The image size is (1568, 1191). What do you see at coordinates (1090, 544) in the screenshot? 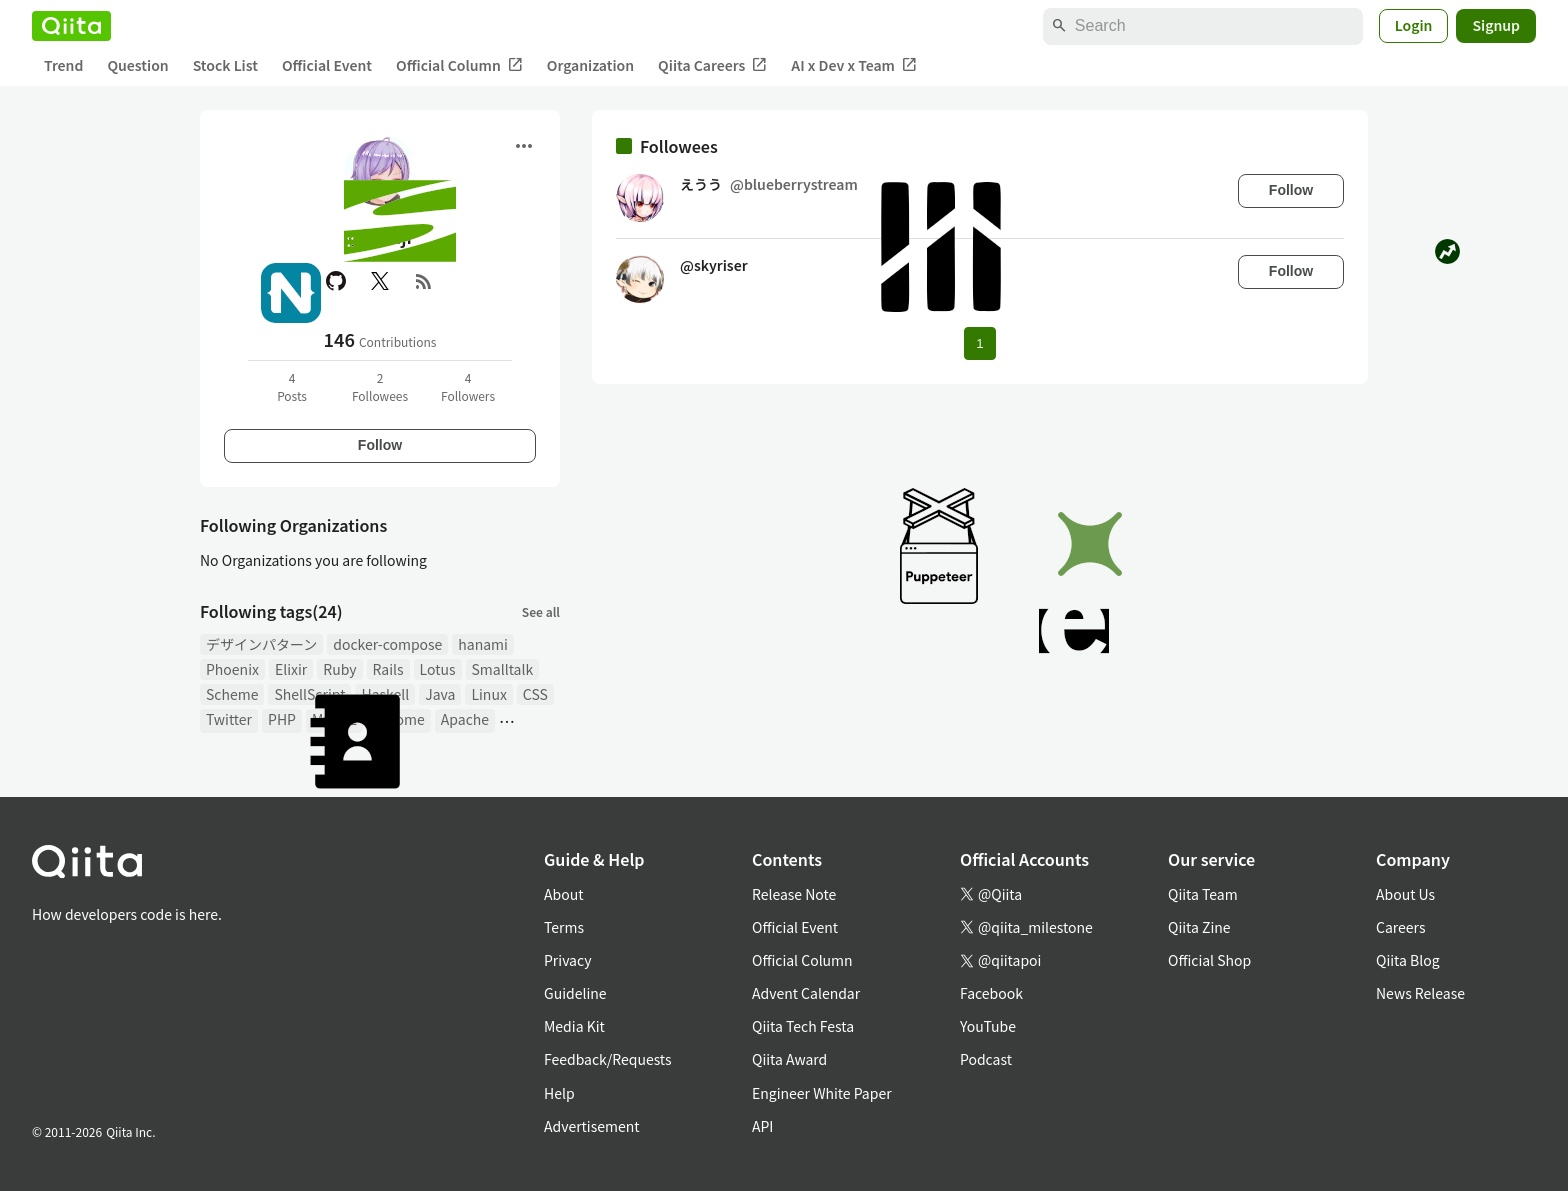
I see `nextra documentation framework logo` at bounding box center [1090, 544].